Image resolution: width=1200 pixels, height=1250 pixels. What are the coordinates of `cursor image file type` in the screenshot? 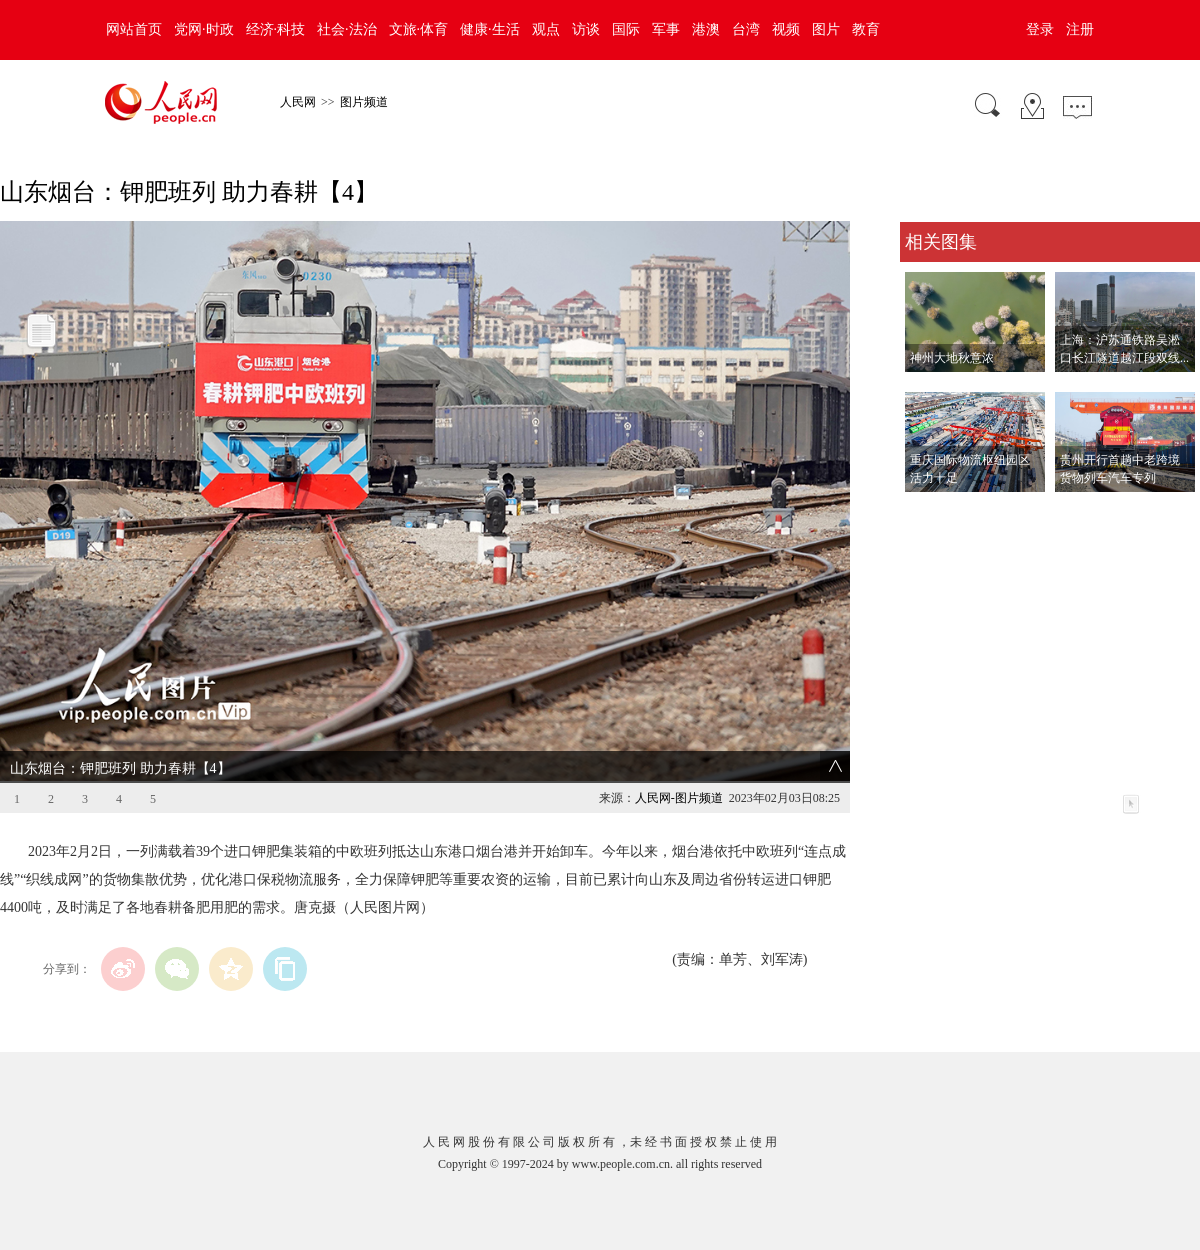 It's located at (1131, 804).